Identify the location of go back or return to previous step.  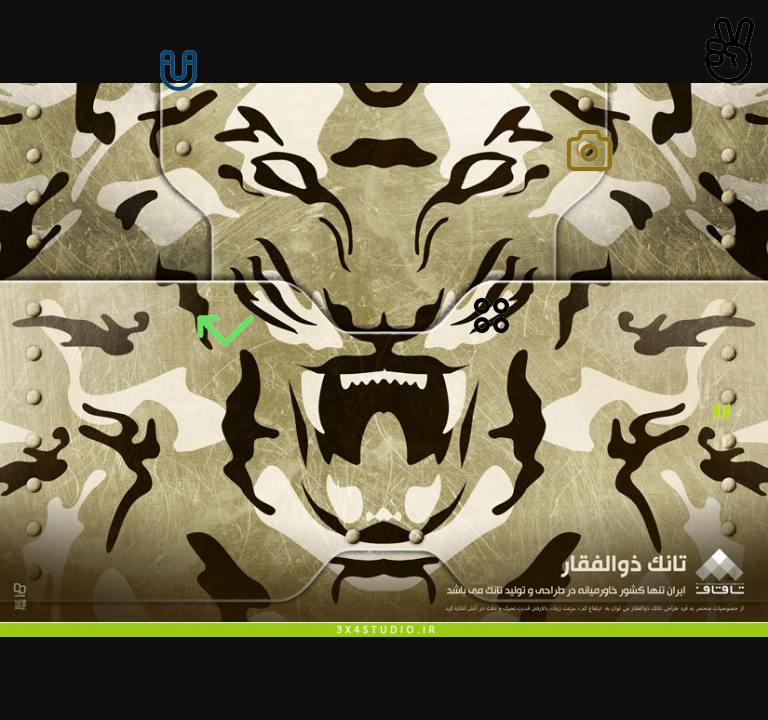
(225, 329).